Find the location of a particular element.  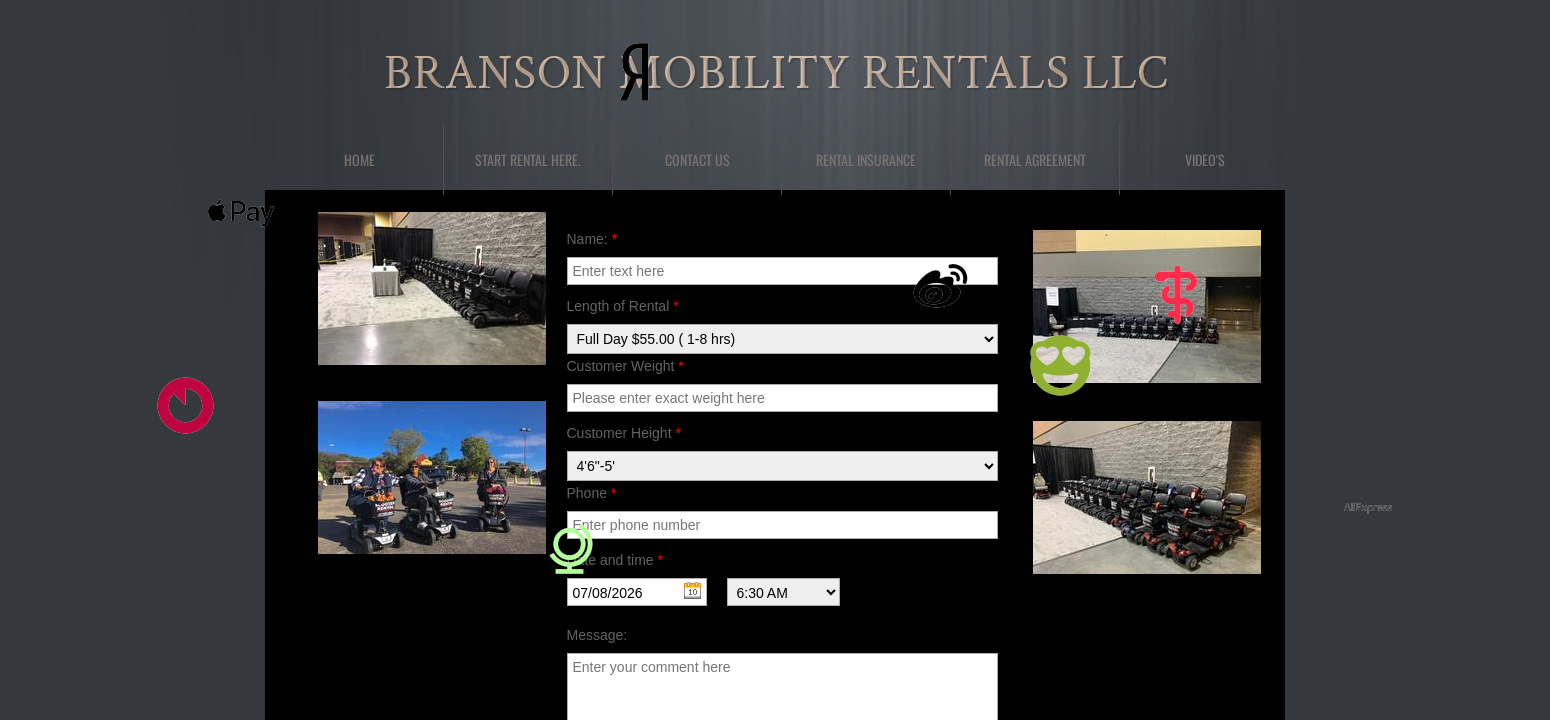

open Yandex services is located at coordinates (634, 72).